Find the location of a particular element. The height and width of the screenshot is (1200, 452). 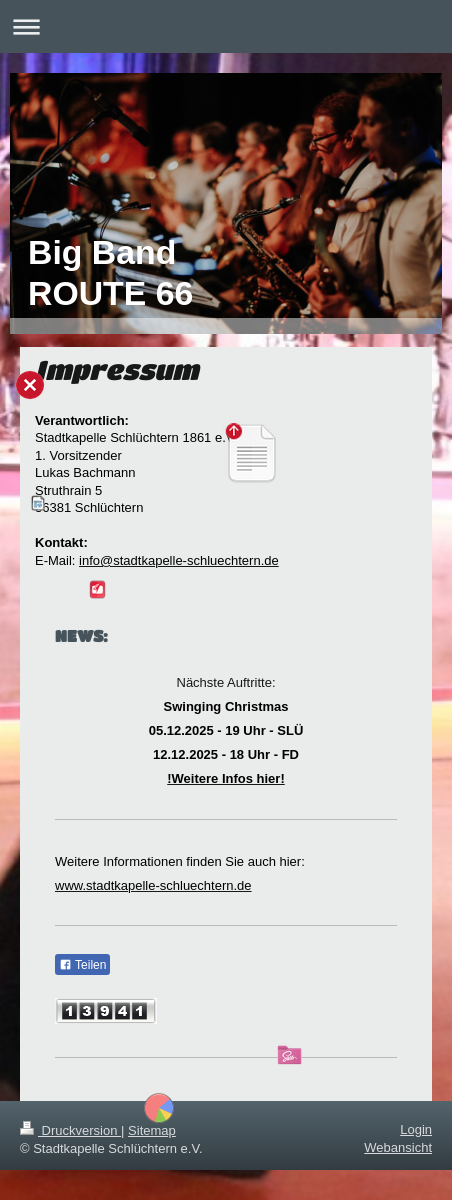

open a web template document file is located at coordinates (38, 503).